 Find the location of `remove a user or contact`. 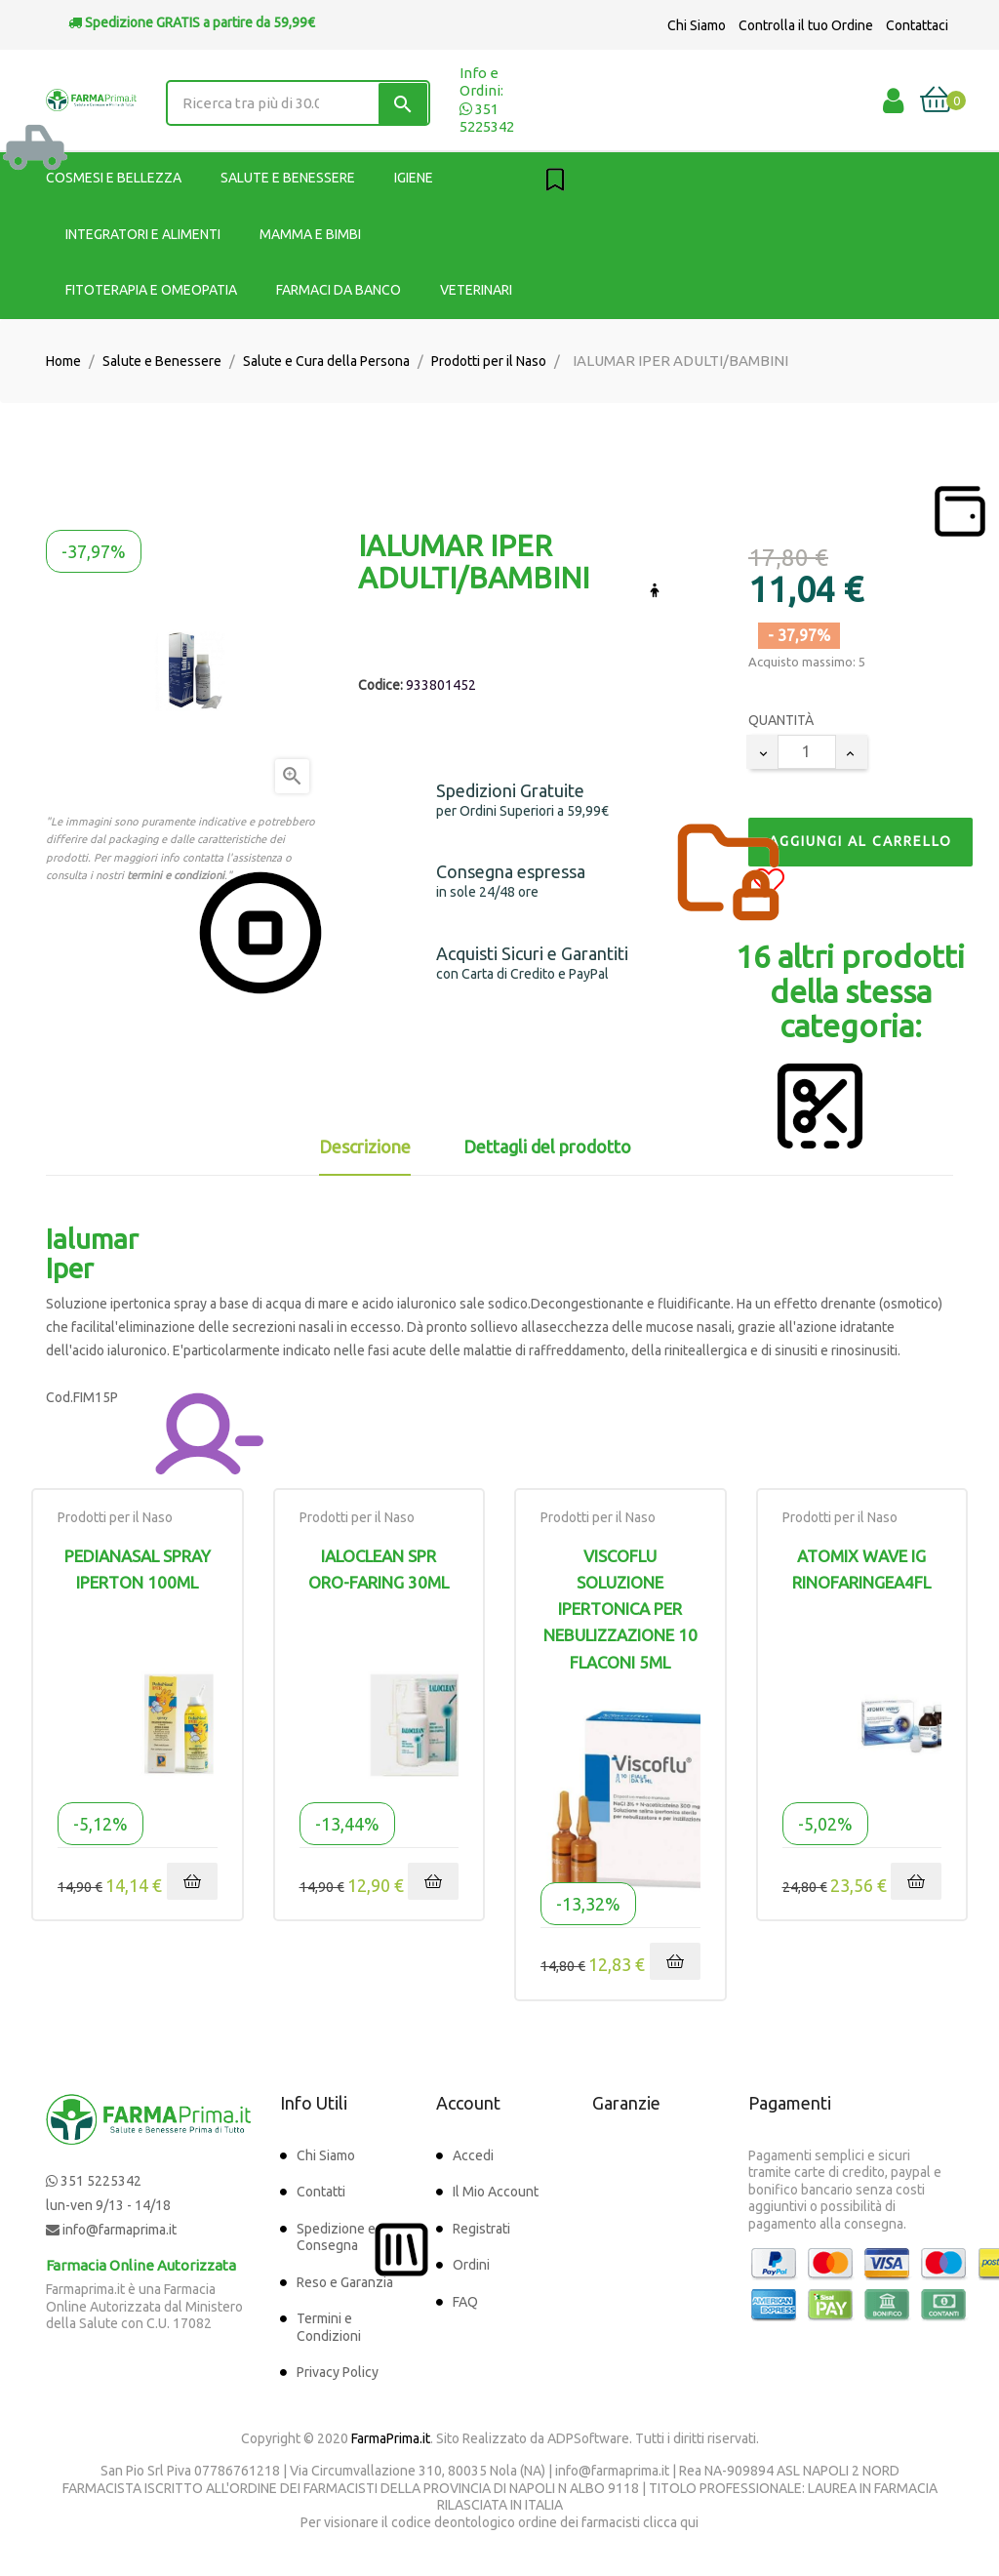

remove a user or contact is located at coordinates (207, 1437).